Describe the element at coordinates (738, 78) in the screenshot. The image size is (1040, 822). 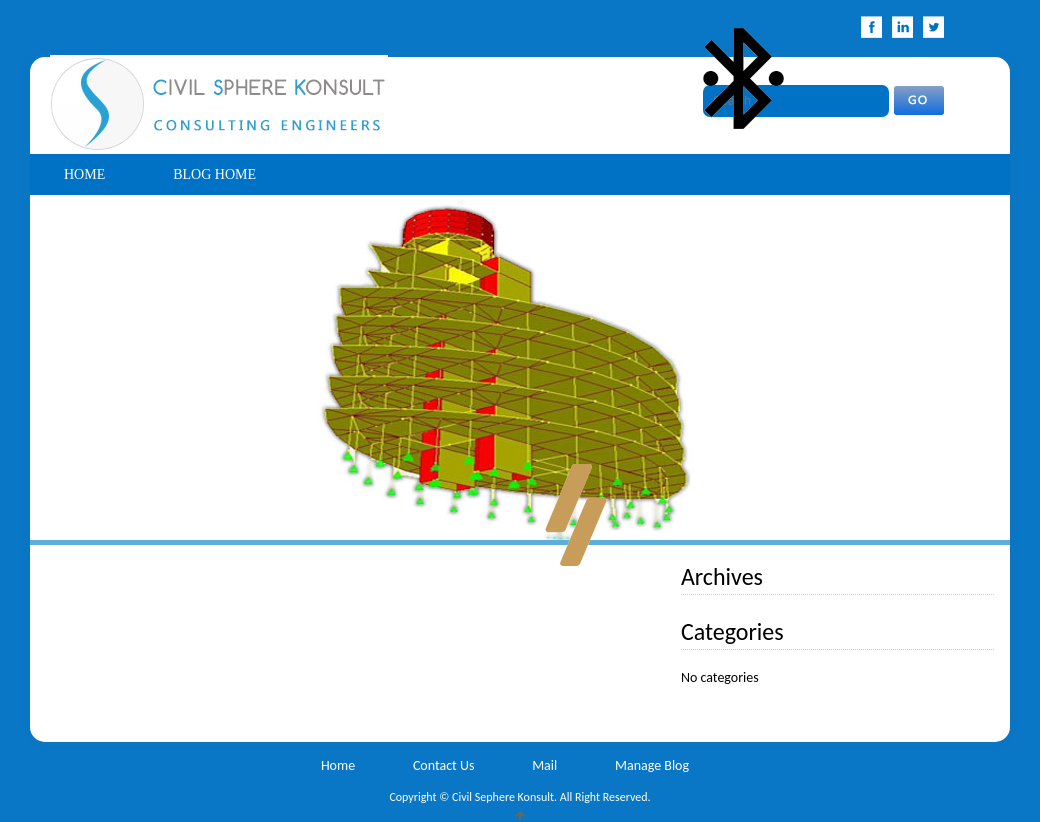
I see `connect to a bluetooth device` at that location.